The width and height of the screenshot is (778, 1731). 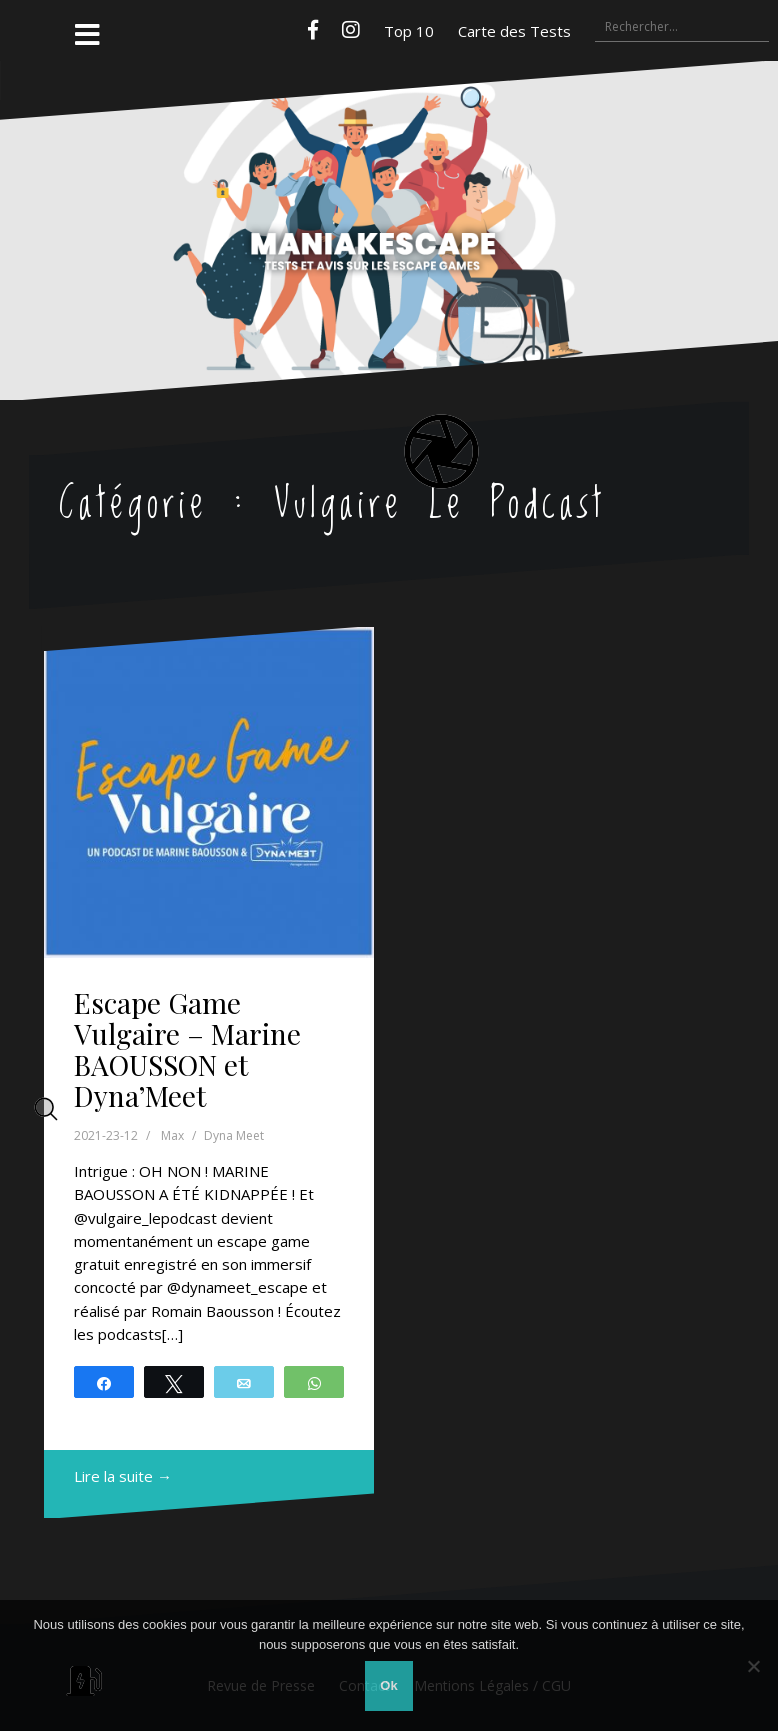 I want to click on find nearby EV charging stations, so click(x=83, y=1681).